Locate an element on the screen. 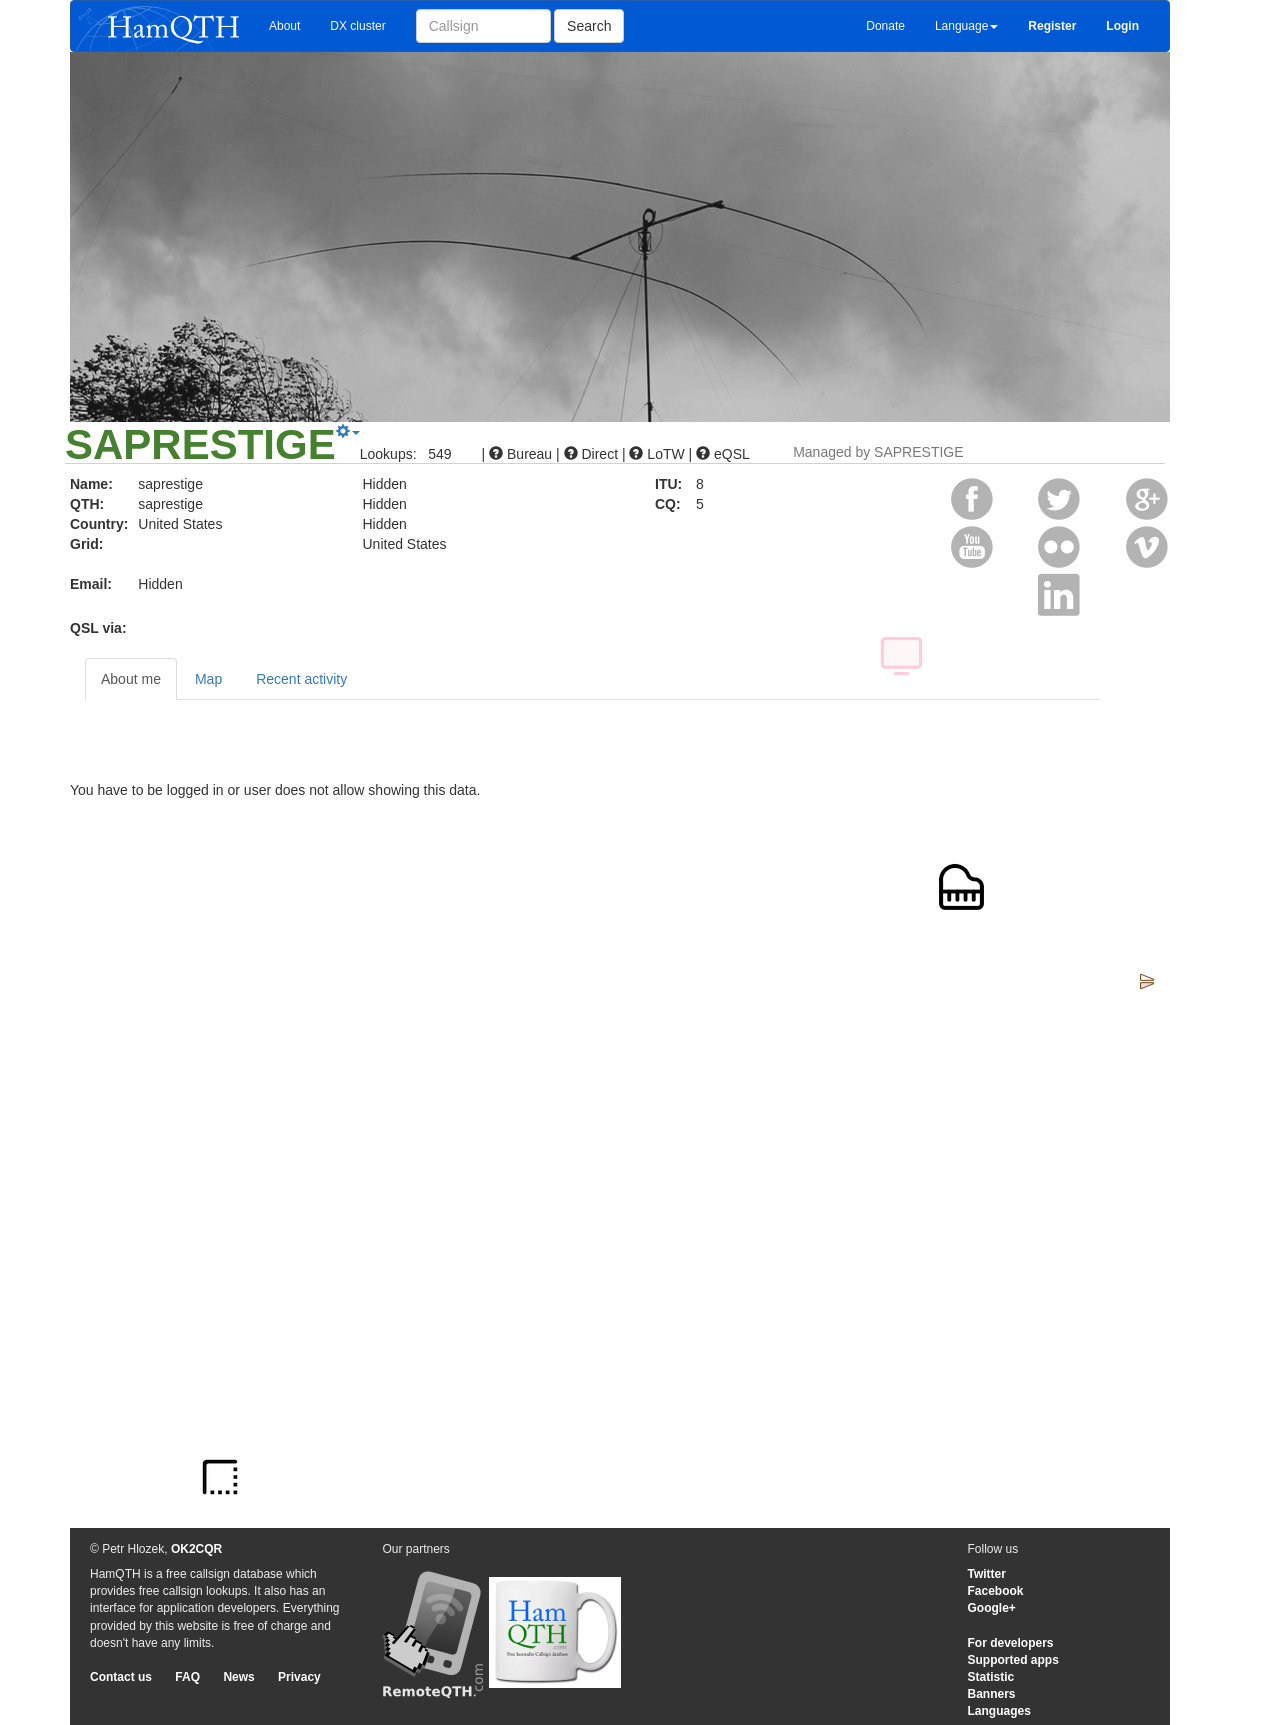 The width and height of the screenshot is (1280, 1725). view on desktop display is located at coordinates (901, 654).